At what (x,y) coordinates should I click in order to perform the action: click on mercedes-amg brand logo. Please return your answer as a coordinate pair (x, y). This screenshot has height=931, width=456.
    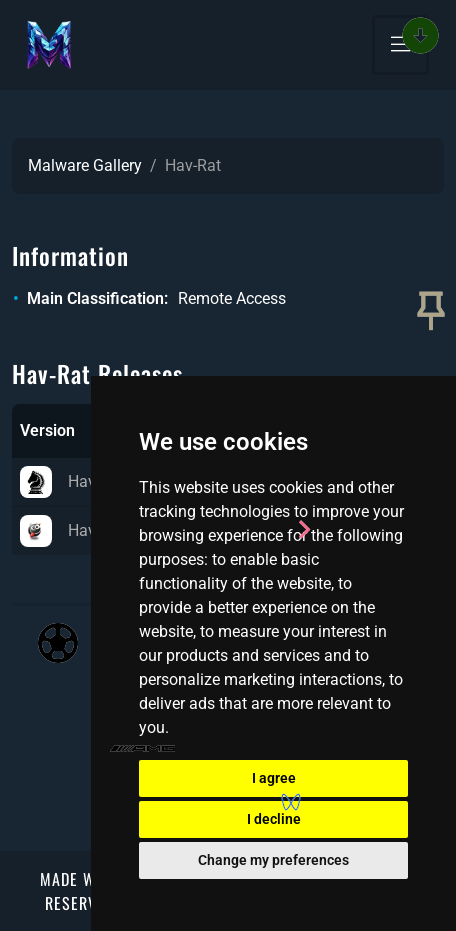
    Looking at the image, I should click on (142, 748).